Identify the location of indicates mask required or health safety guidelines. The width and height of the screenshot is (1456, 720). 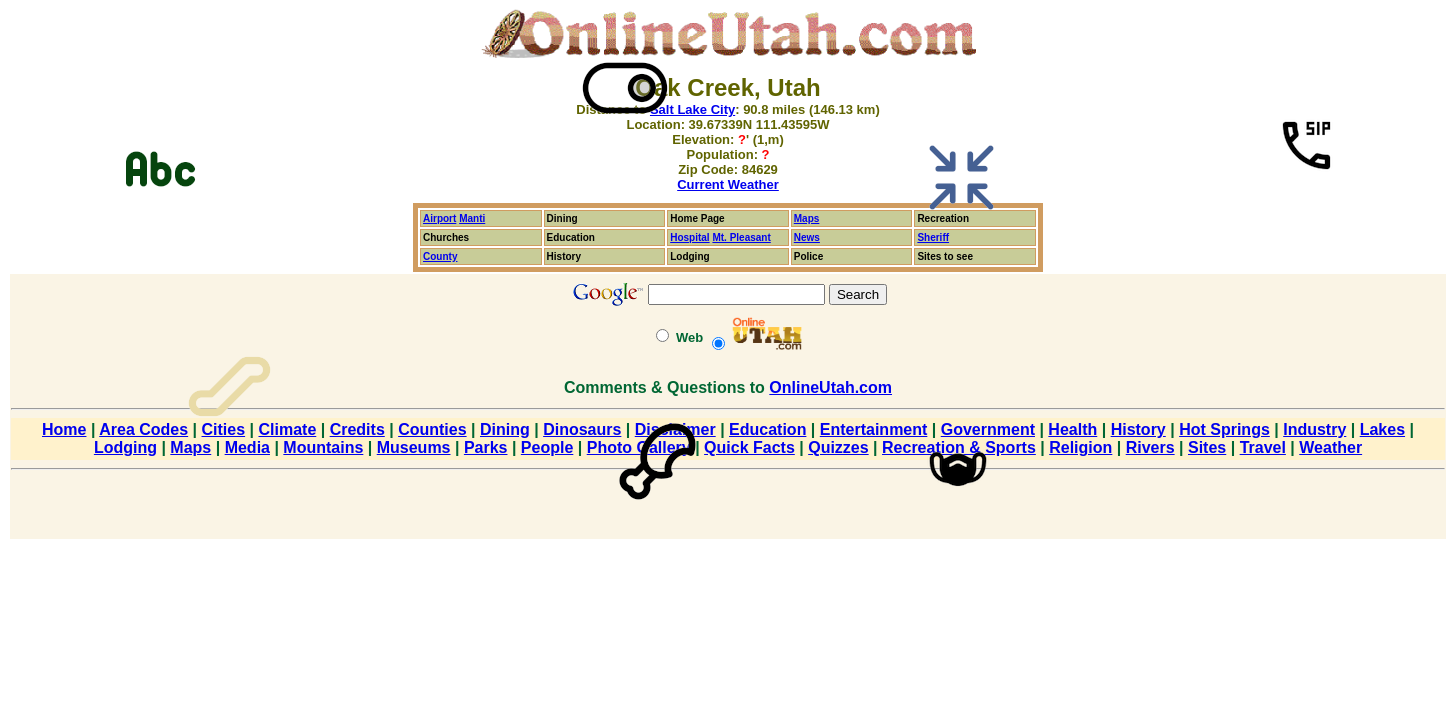
(958, 469).